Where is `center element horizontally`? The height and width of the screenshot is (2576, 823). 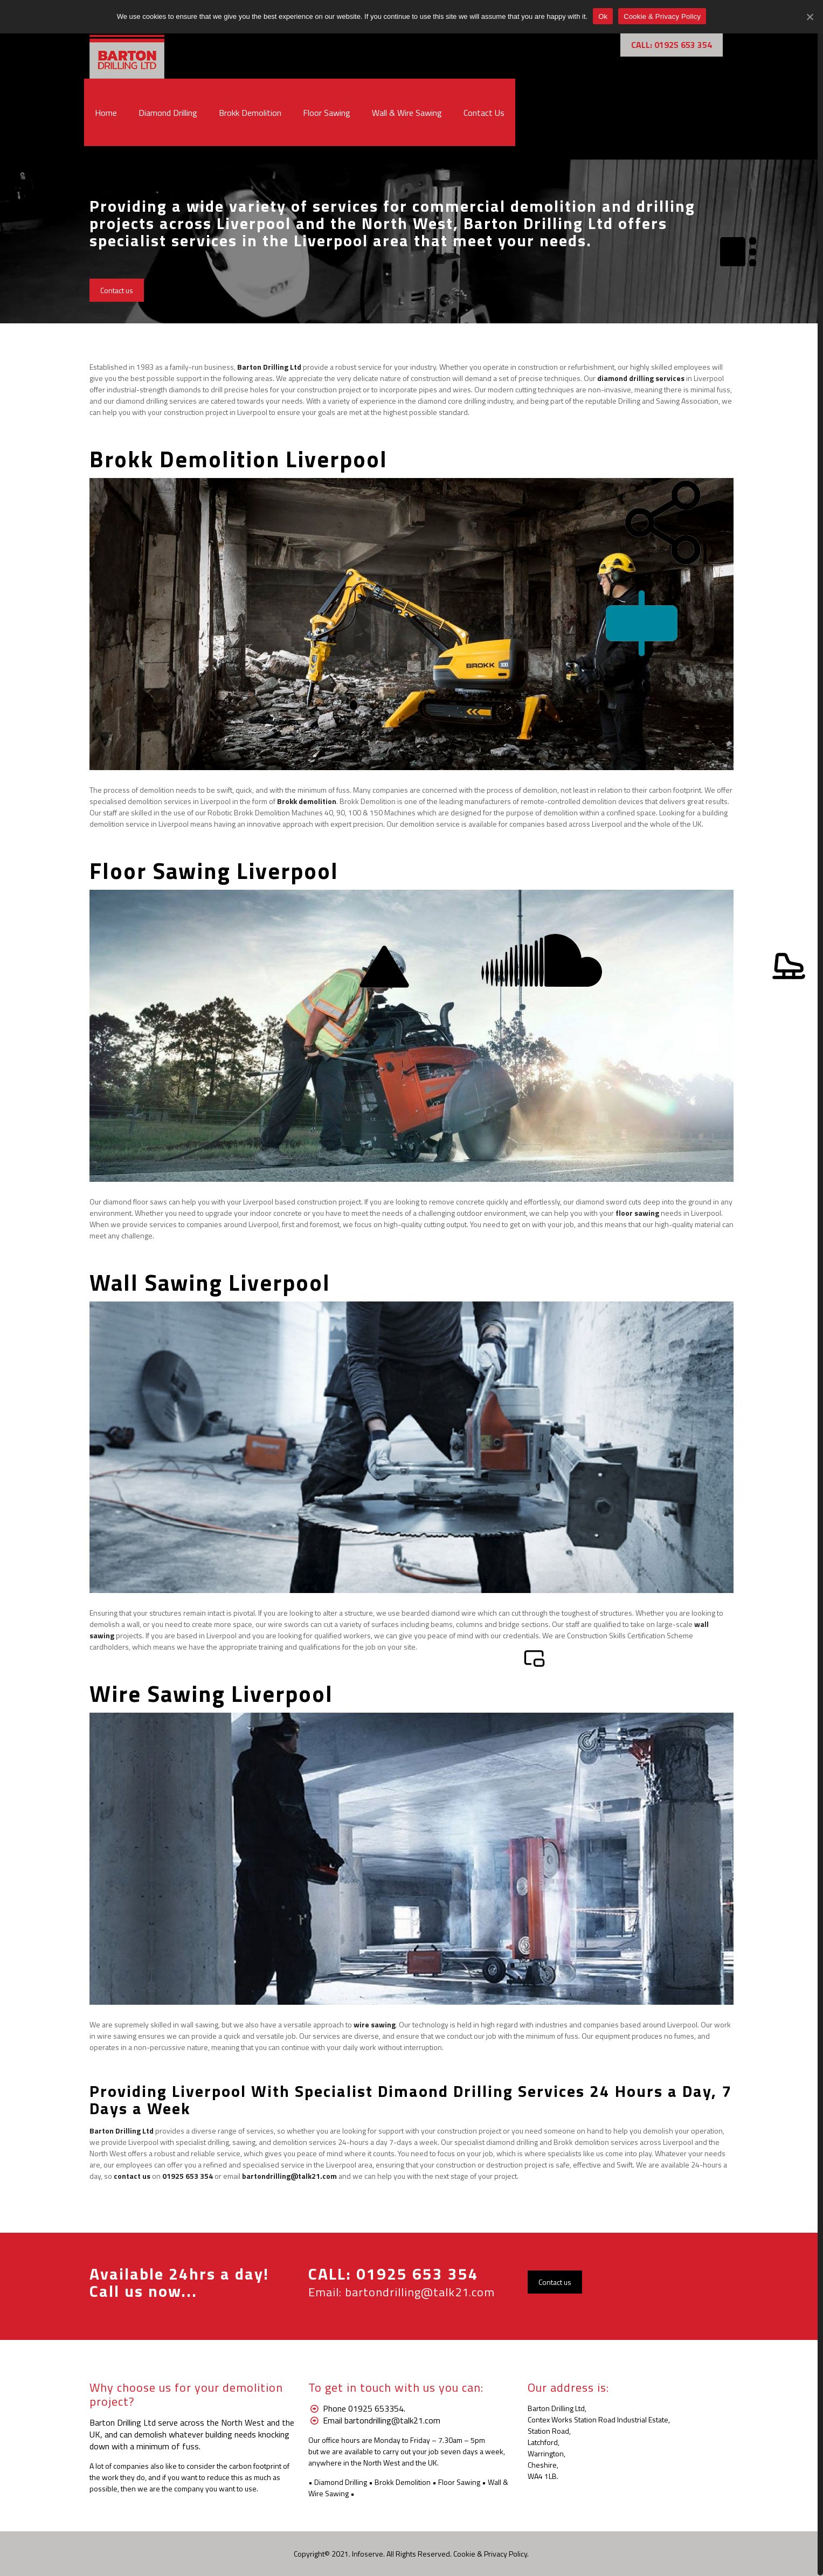 center element horizontally is located at coordinates (641, 623).